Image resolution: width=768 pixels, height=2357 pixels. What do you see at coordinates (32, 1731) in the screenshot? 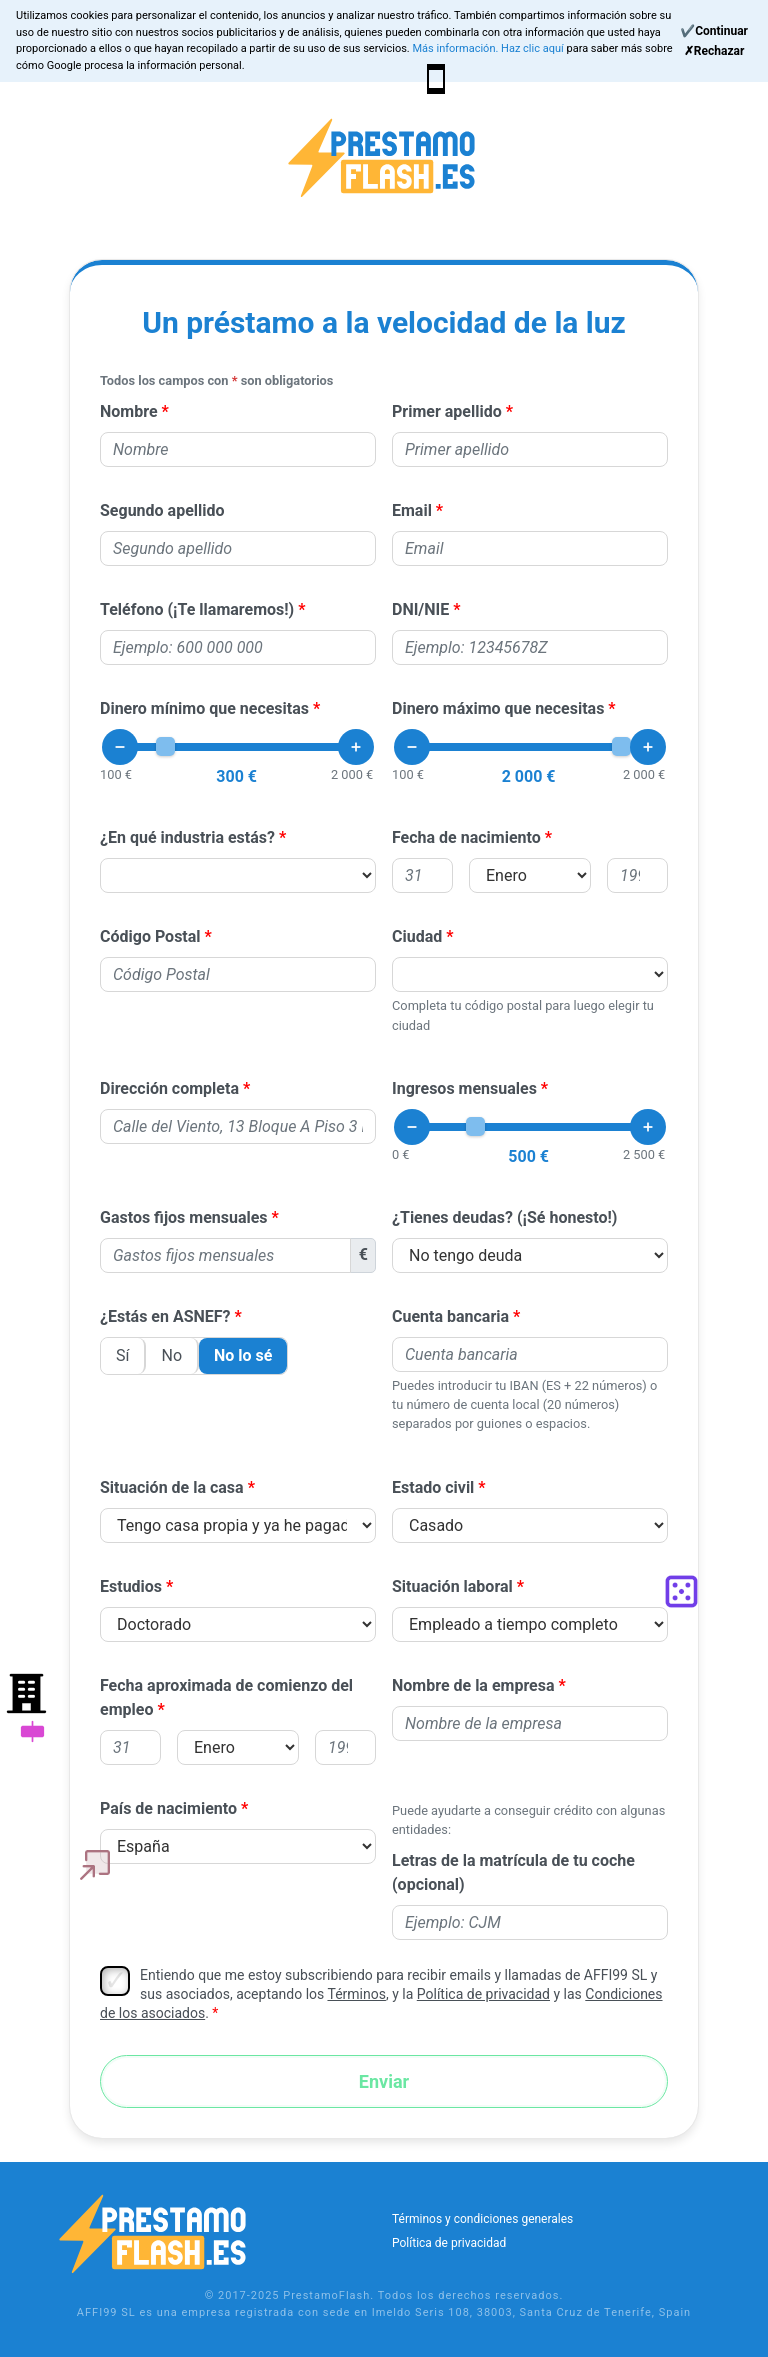
I see `center element horizontally` at bounding box center [32, 1731].